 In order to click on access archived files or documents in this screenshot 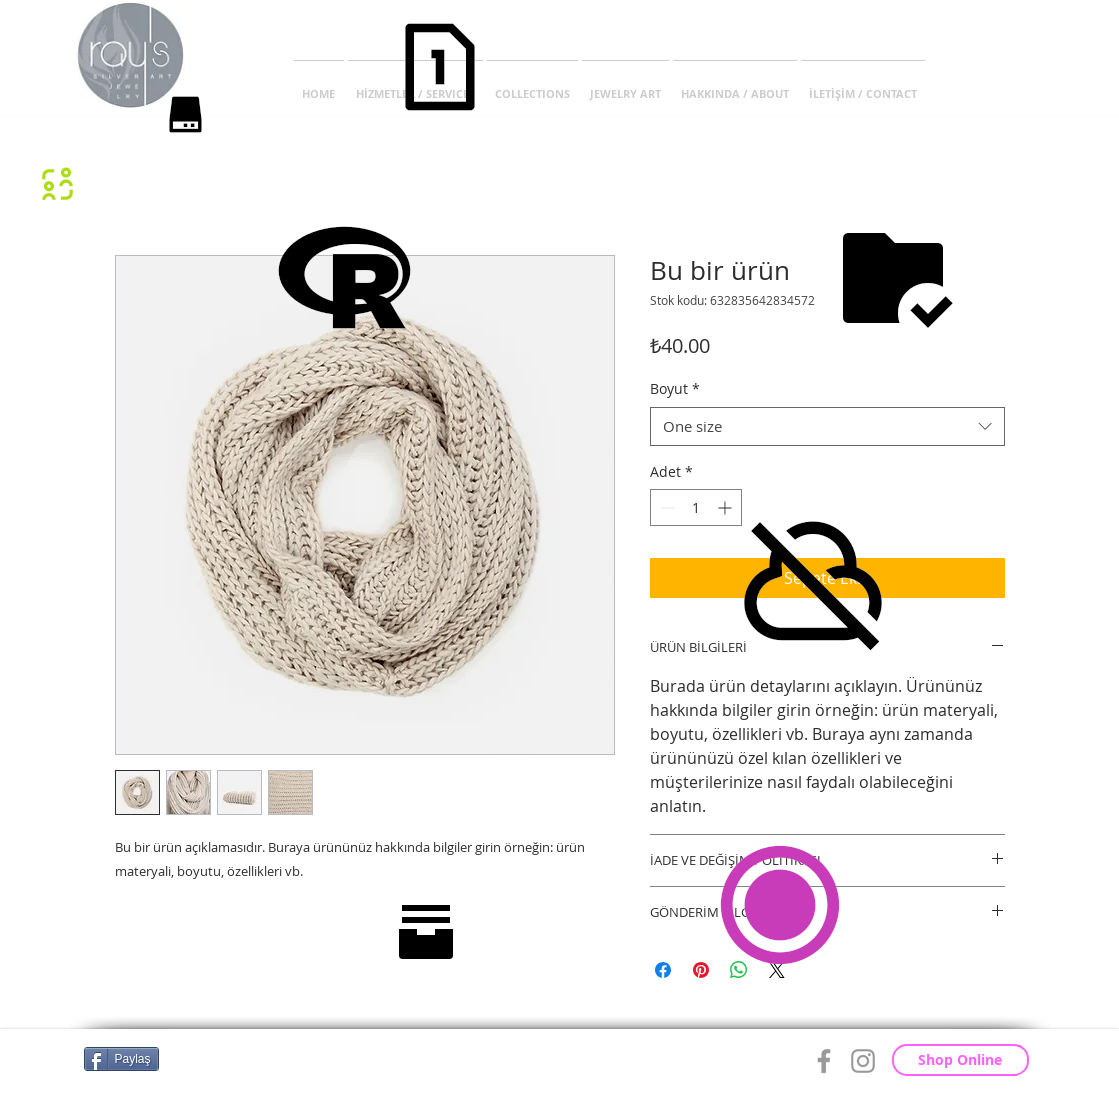, I will do `click(426, 932)`.